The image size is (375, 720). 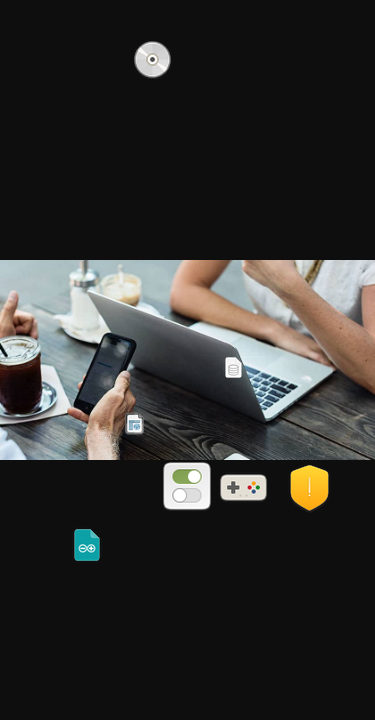 What do you see at coordinates (243, 487) in the screenshot?
I see `game controller input device` at bounding box center [243, 487].